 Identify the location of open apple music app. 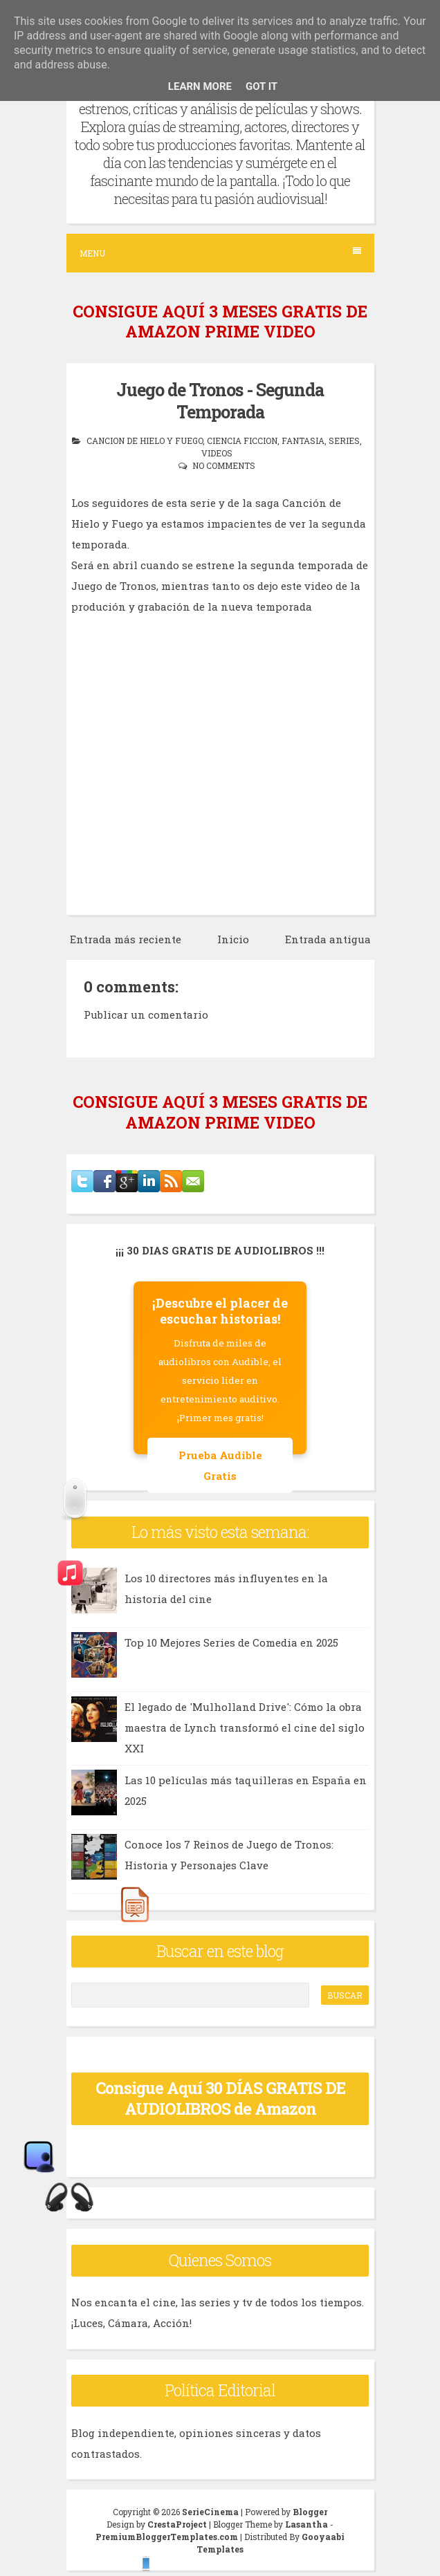
(70, 1573).